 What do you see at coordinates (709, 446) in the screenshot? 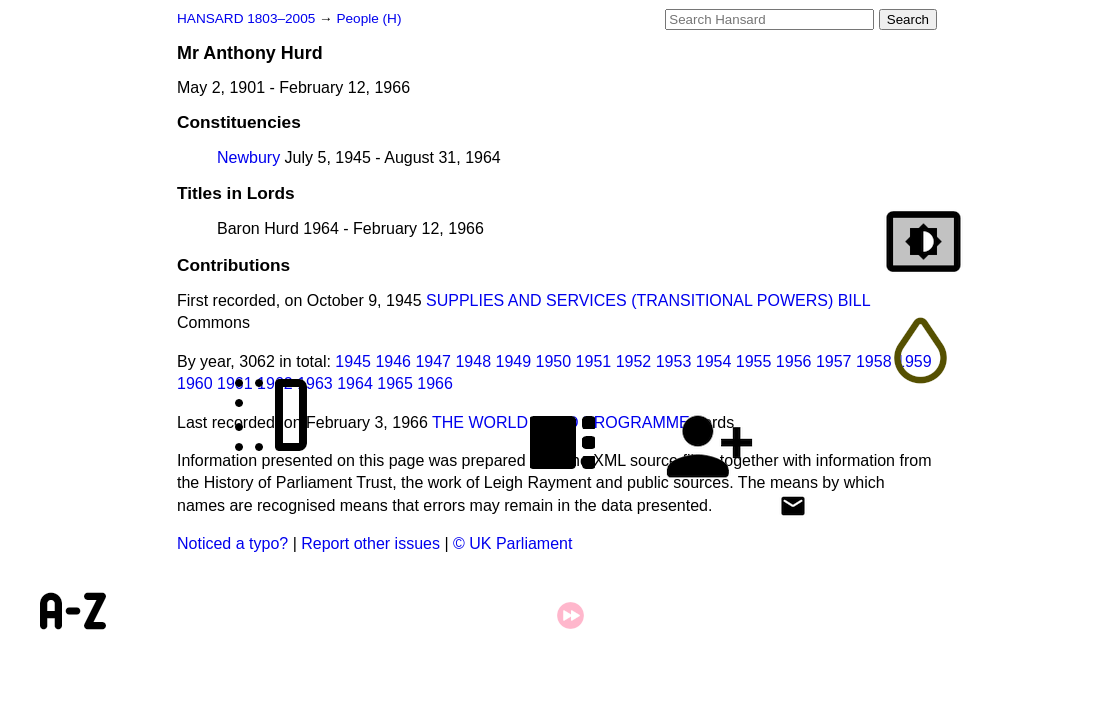
I see `add a new contact or friend` at bounding box center [709, 446].